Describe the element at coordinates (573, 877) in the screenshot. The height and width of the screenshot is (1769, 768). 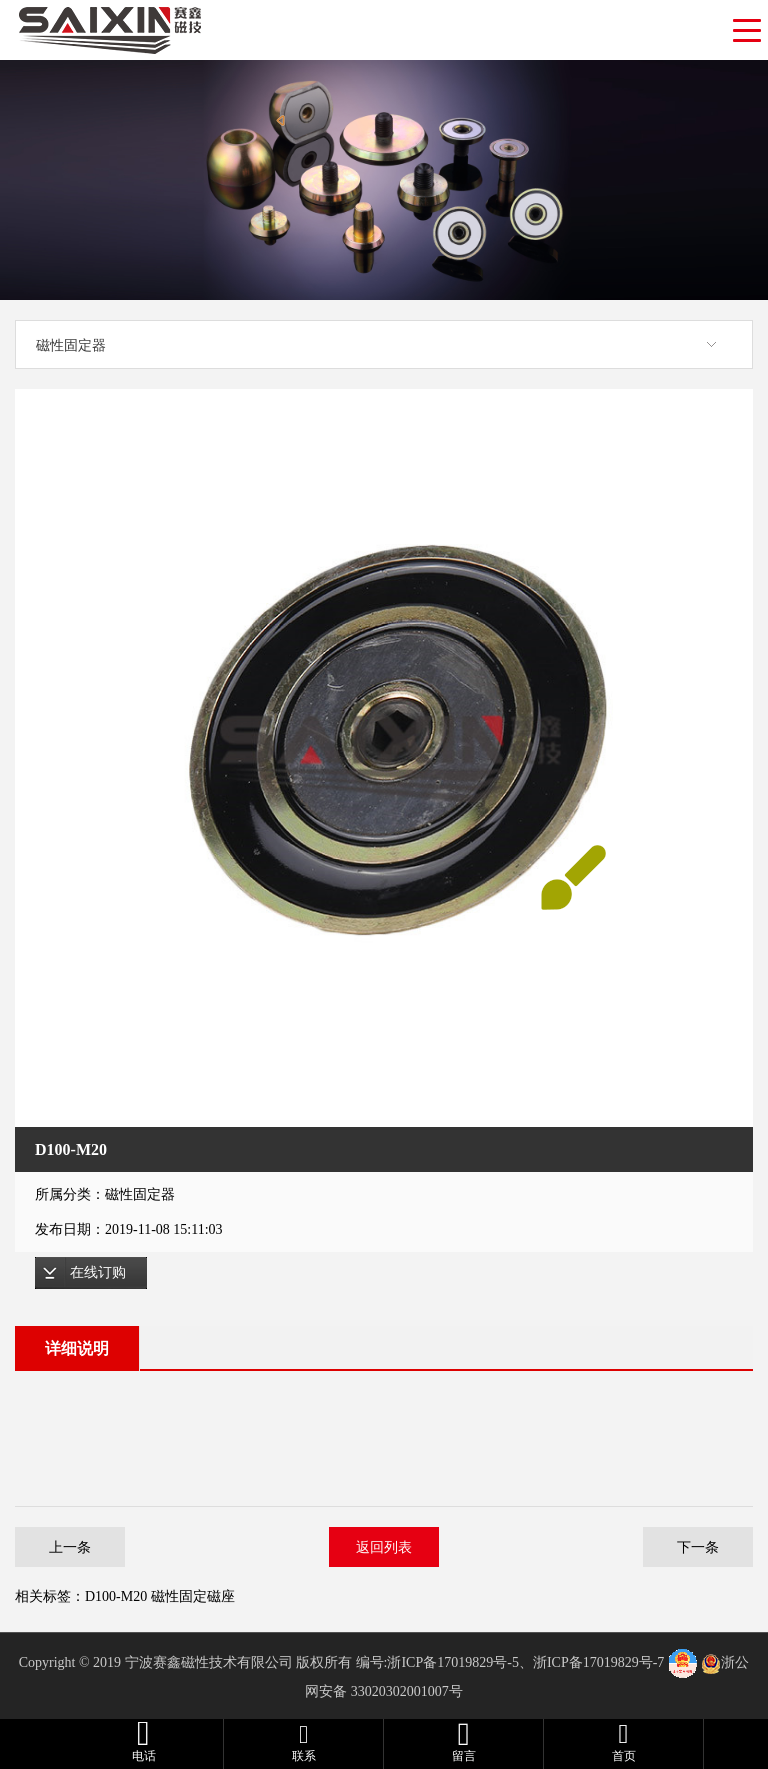
I see `access brush or painting tools` at that location.